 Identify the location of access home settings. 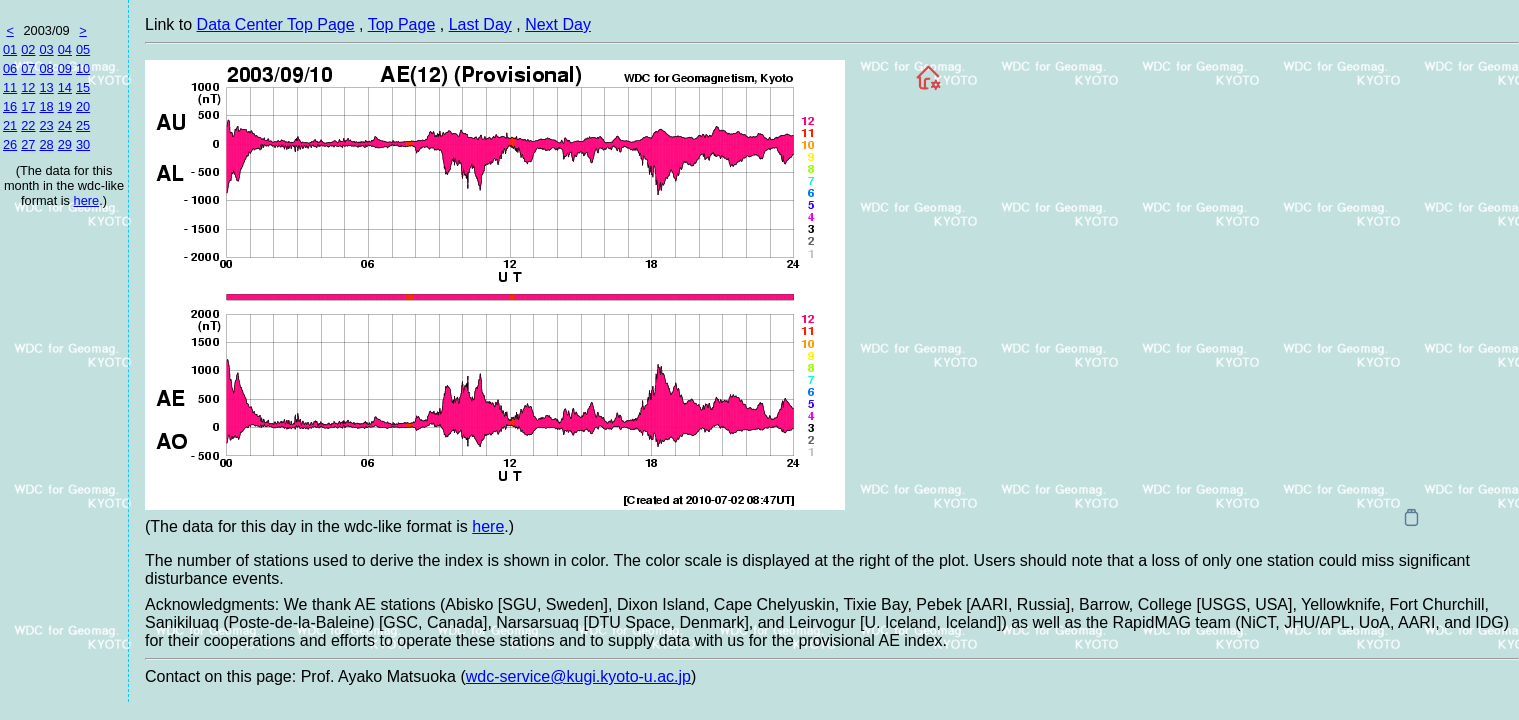
(928, 77).